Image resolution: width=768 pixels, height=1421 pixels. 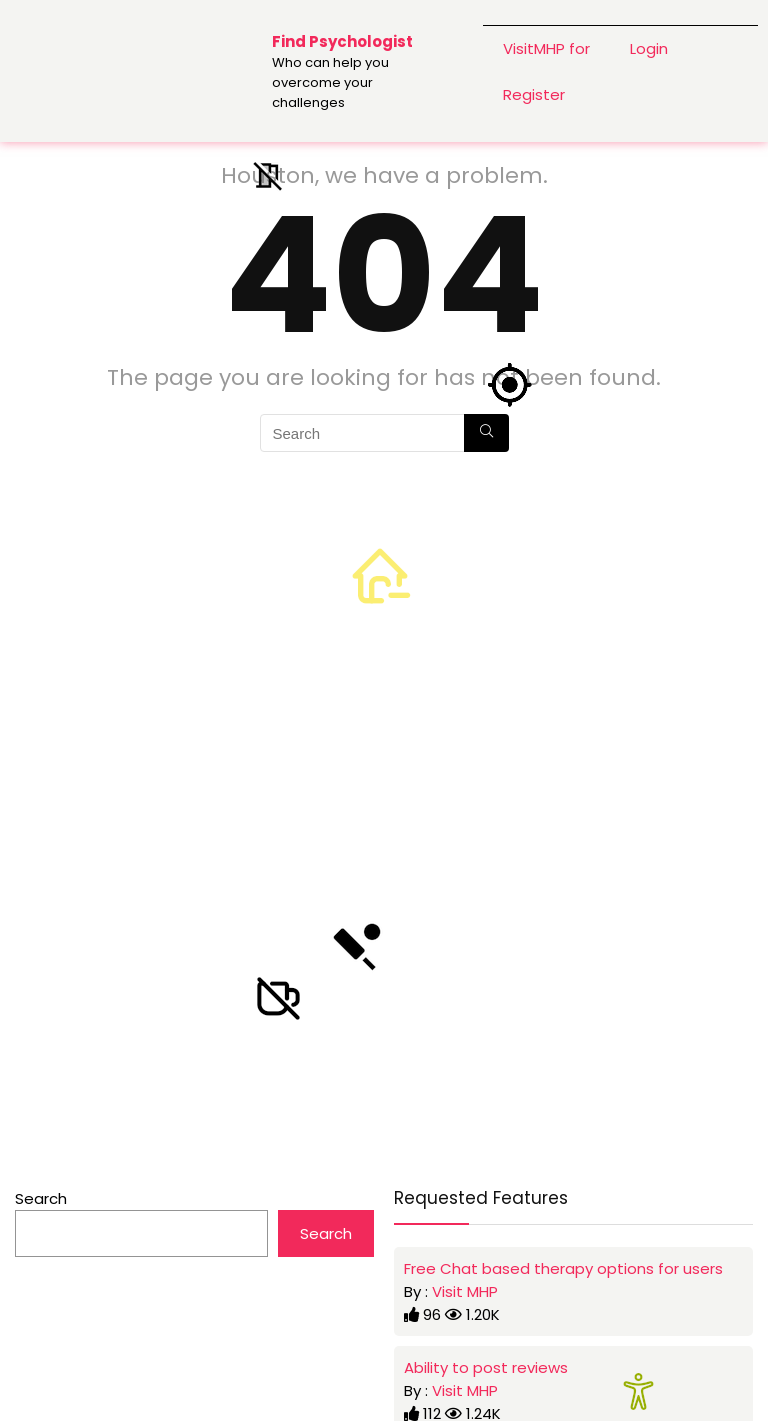 I want to click on meeting room unavailable, so click(x=268, y=175).